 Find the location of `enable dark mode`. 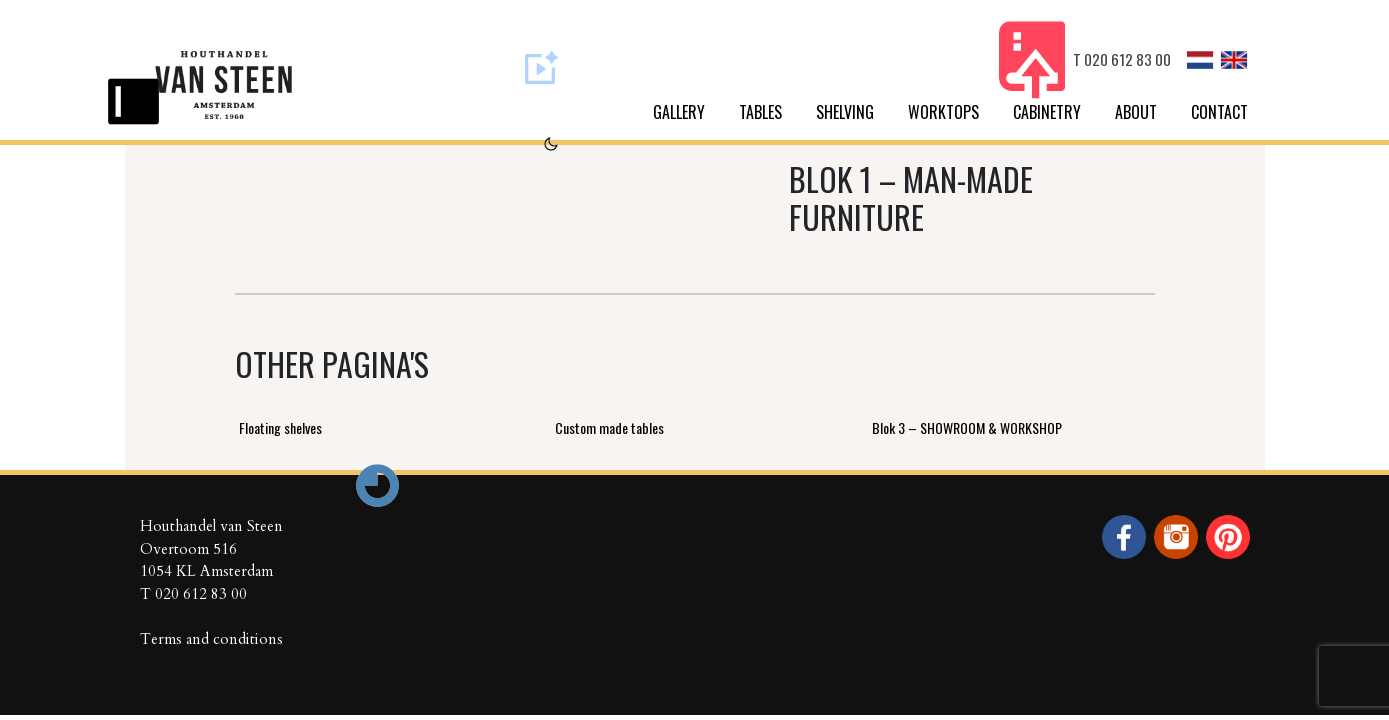

enable dark mode is located at coordinates (551, 144).